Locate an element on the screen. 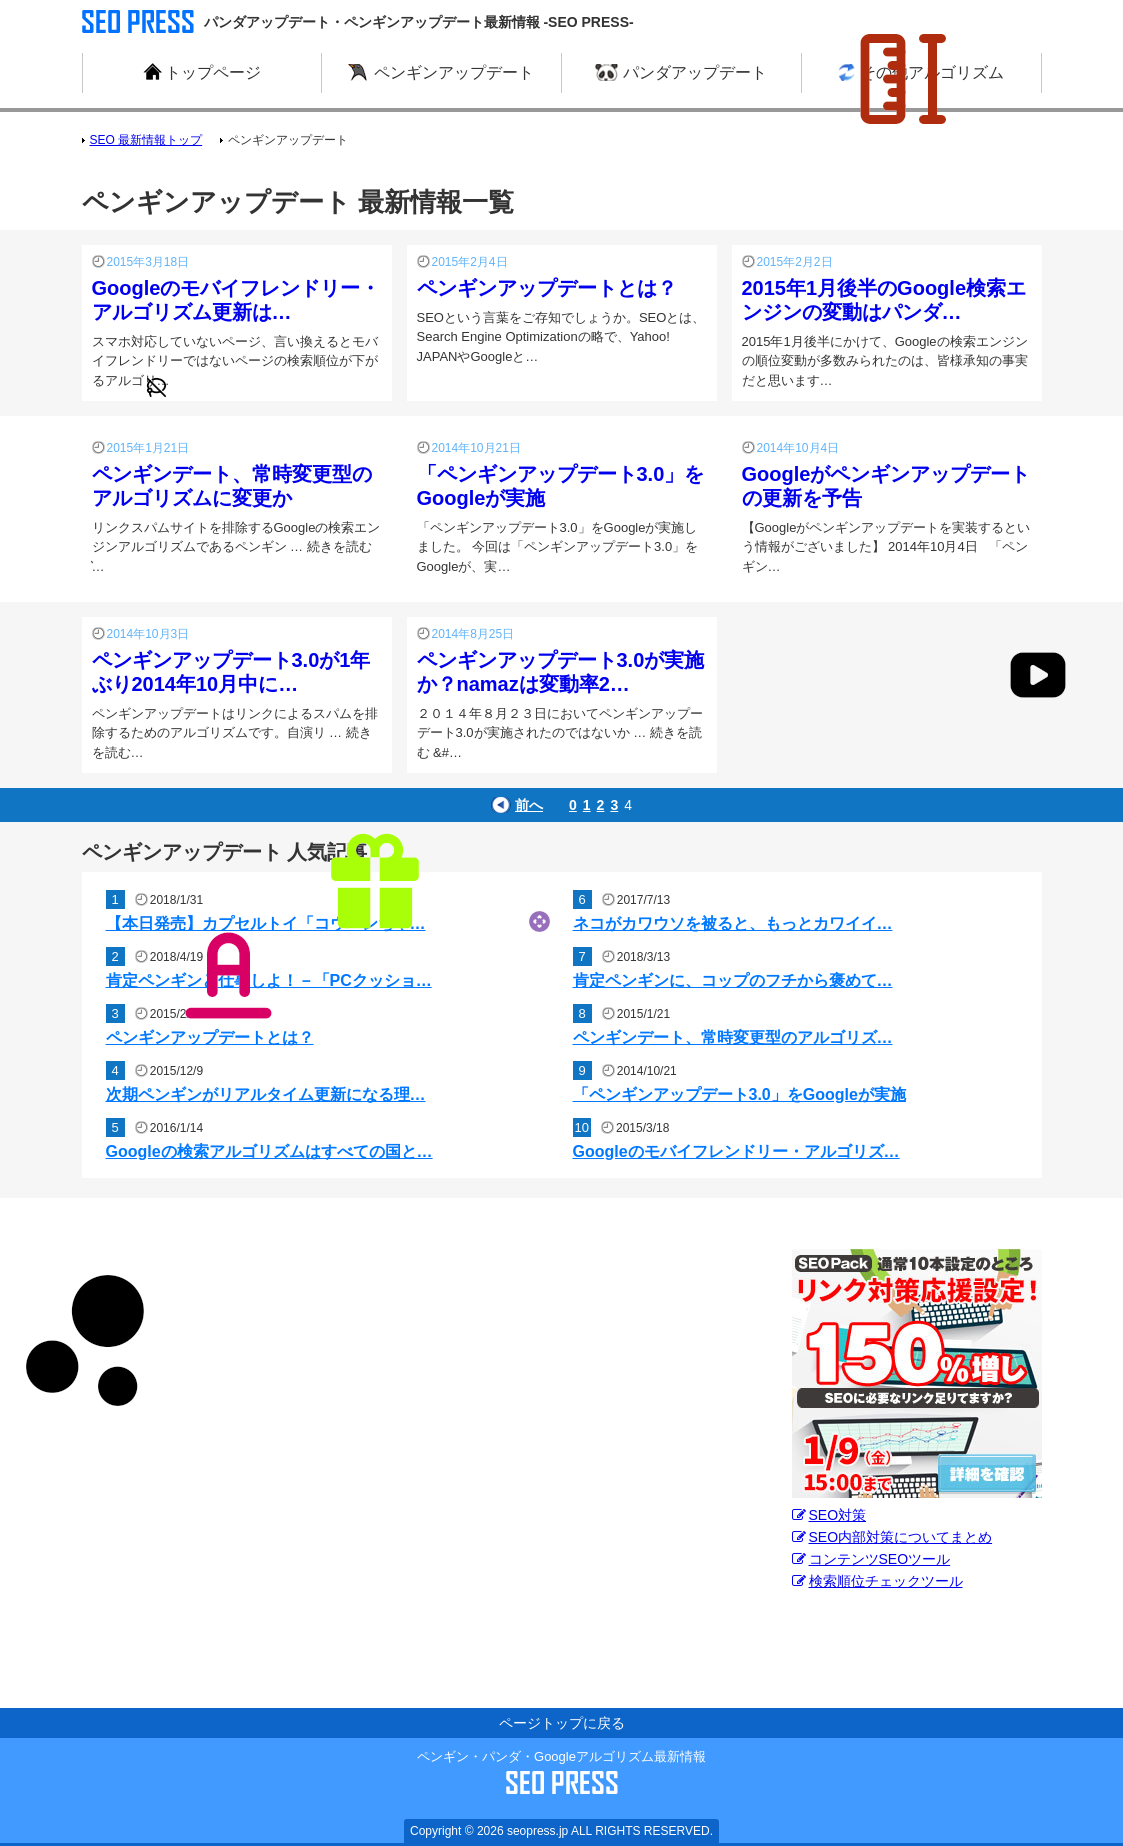 The height and width of the screenshot is (1846, 1123). disable lasso selection tool is located at coordinates (156, 387).